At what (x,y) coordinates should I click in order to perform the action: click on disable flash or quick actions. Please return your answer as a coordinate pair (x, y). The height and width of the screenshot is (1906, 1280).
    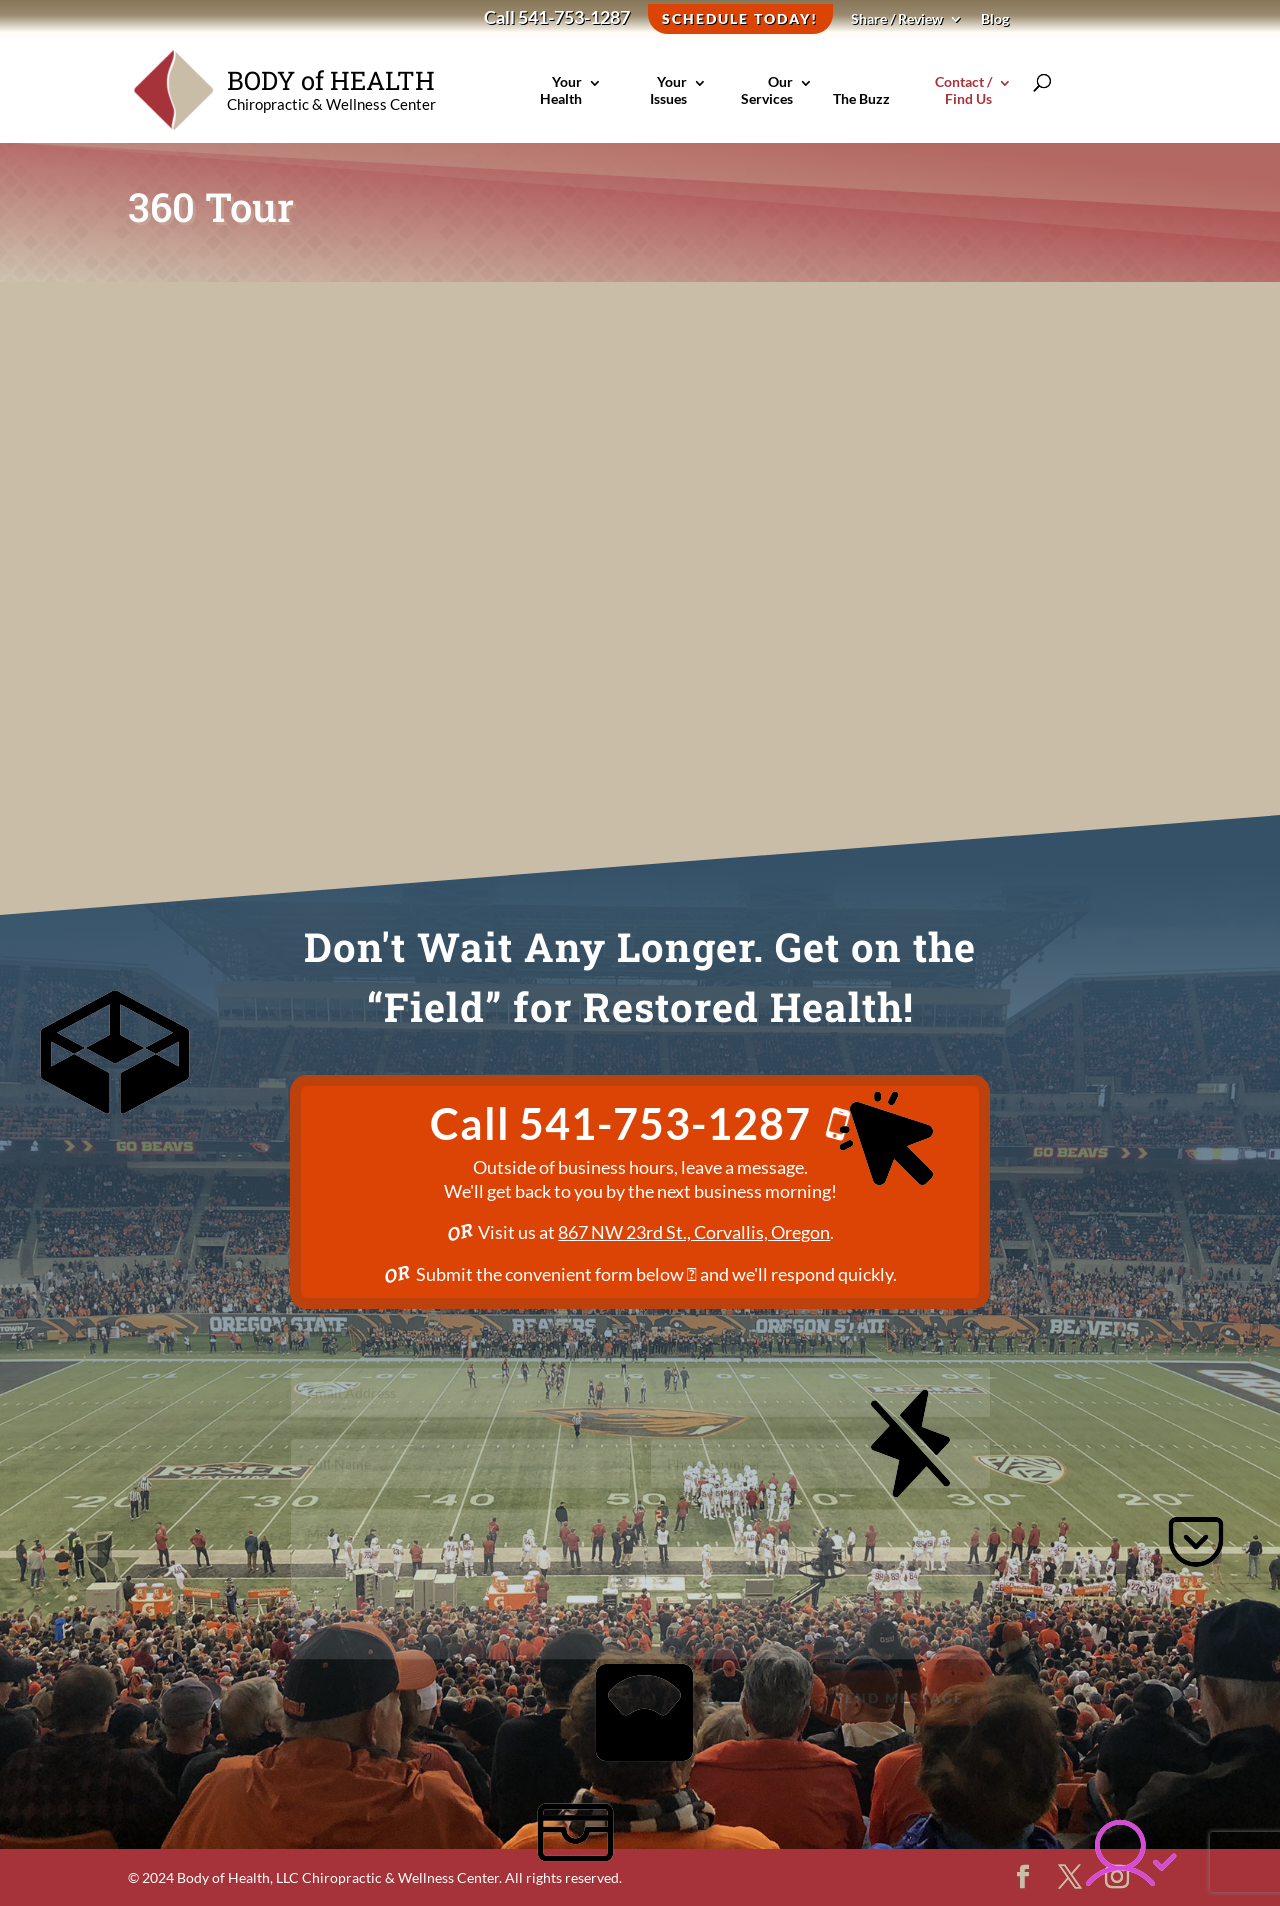
    Looking at the image, I should click on (910, 1443).